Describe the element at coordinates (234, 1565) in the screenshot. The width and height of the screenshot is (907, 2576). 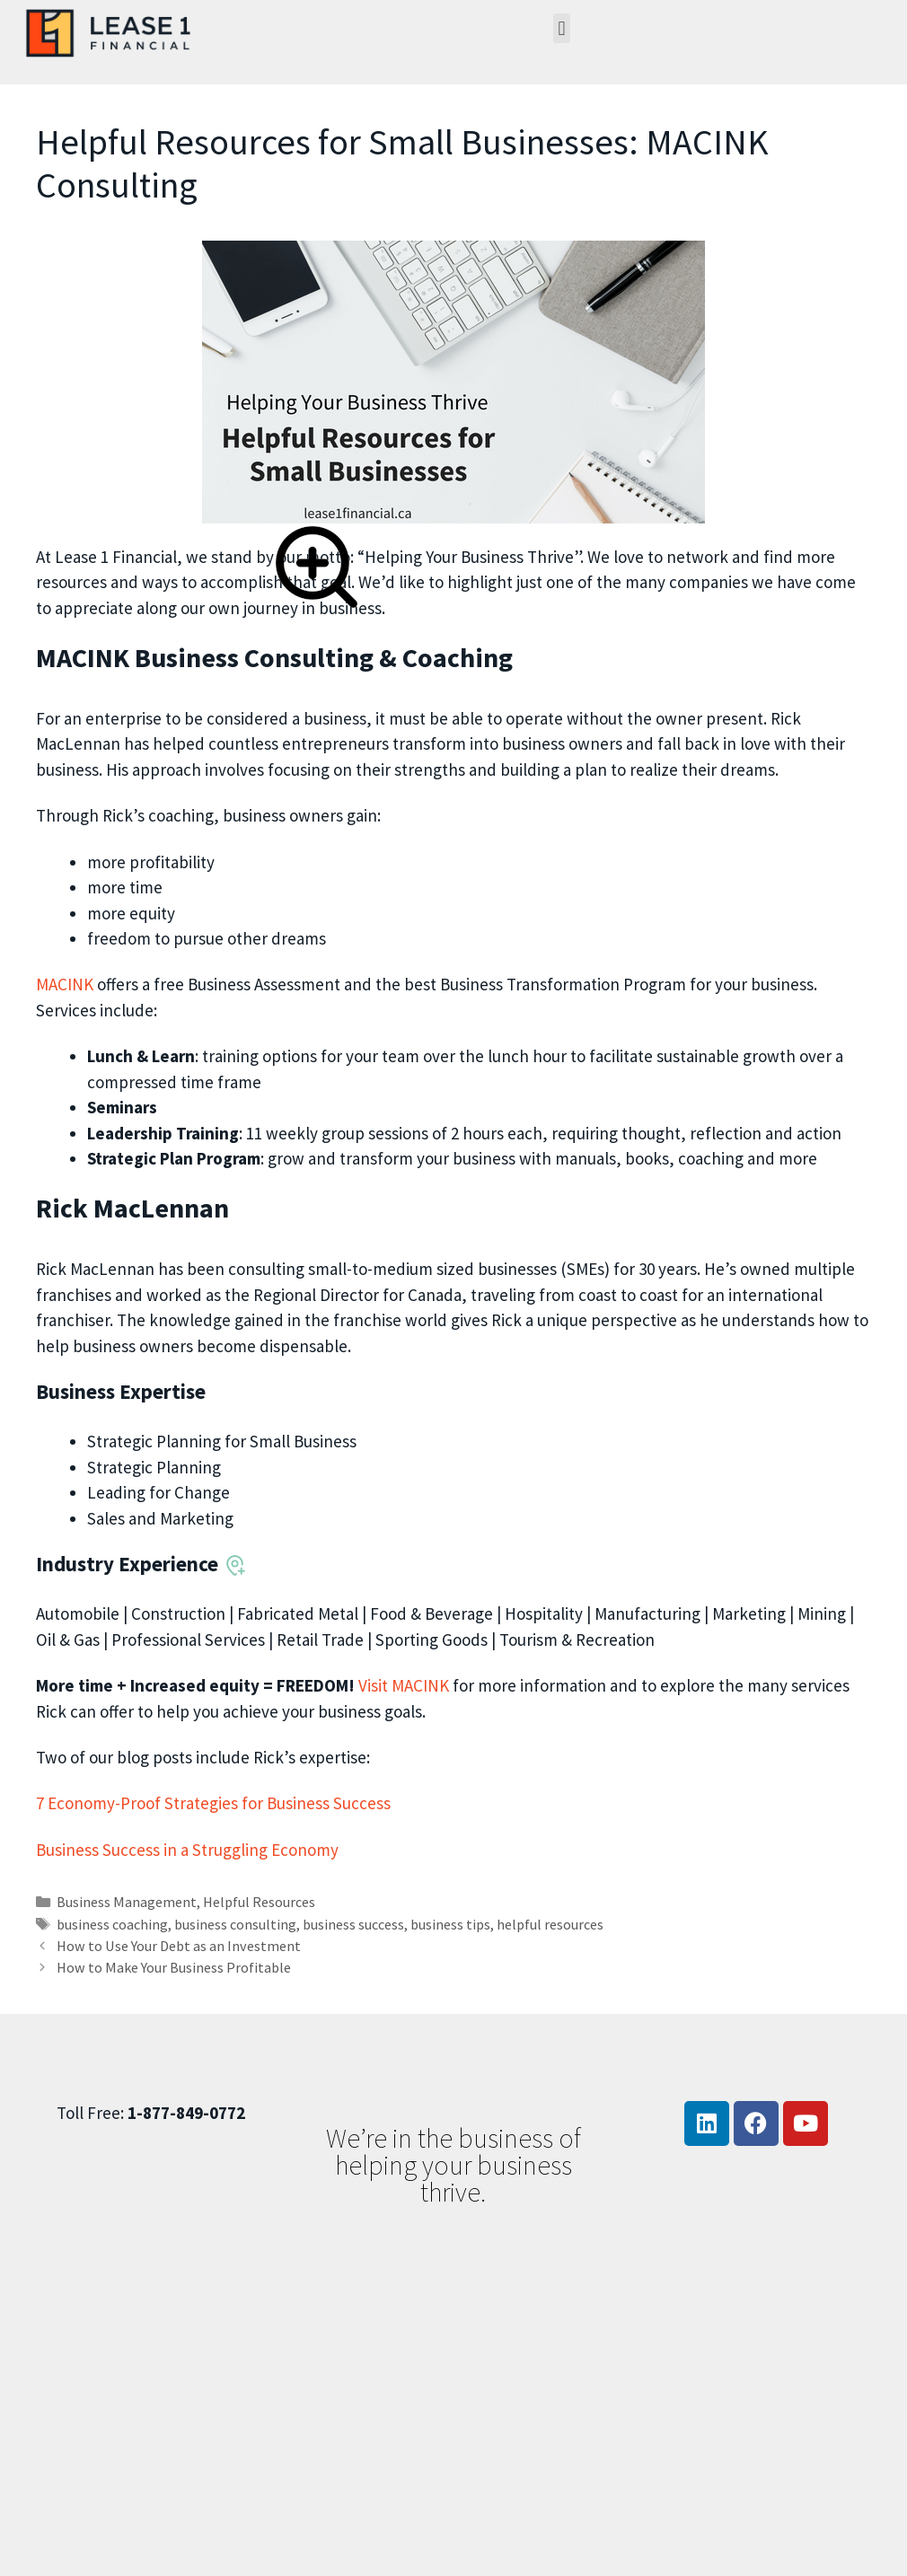
I see `add a new location pin` at that location.